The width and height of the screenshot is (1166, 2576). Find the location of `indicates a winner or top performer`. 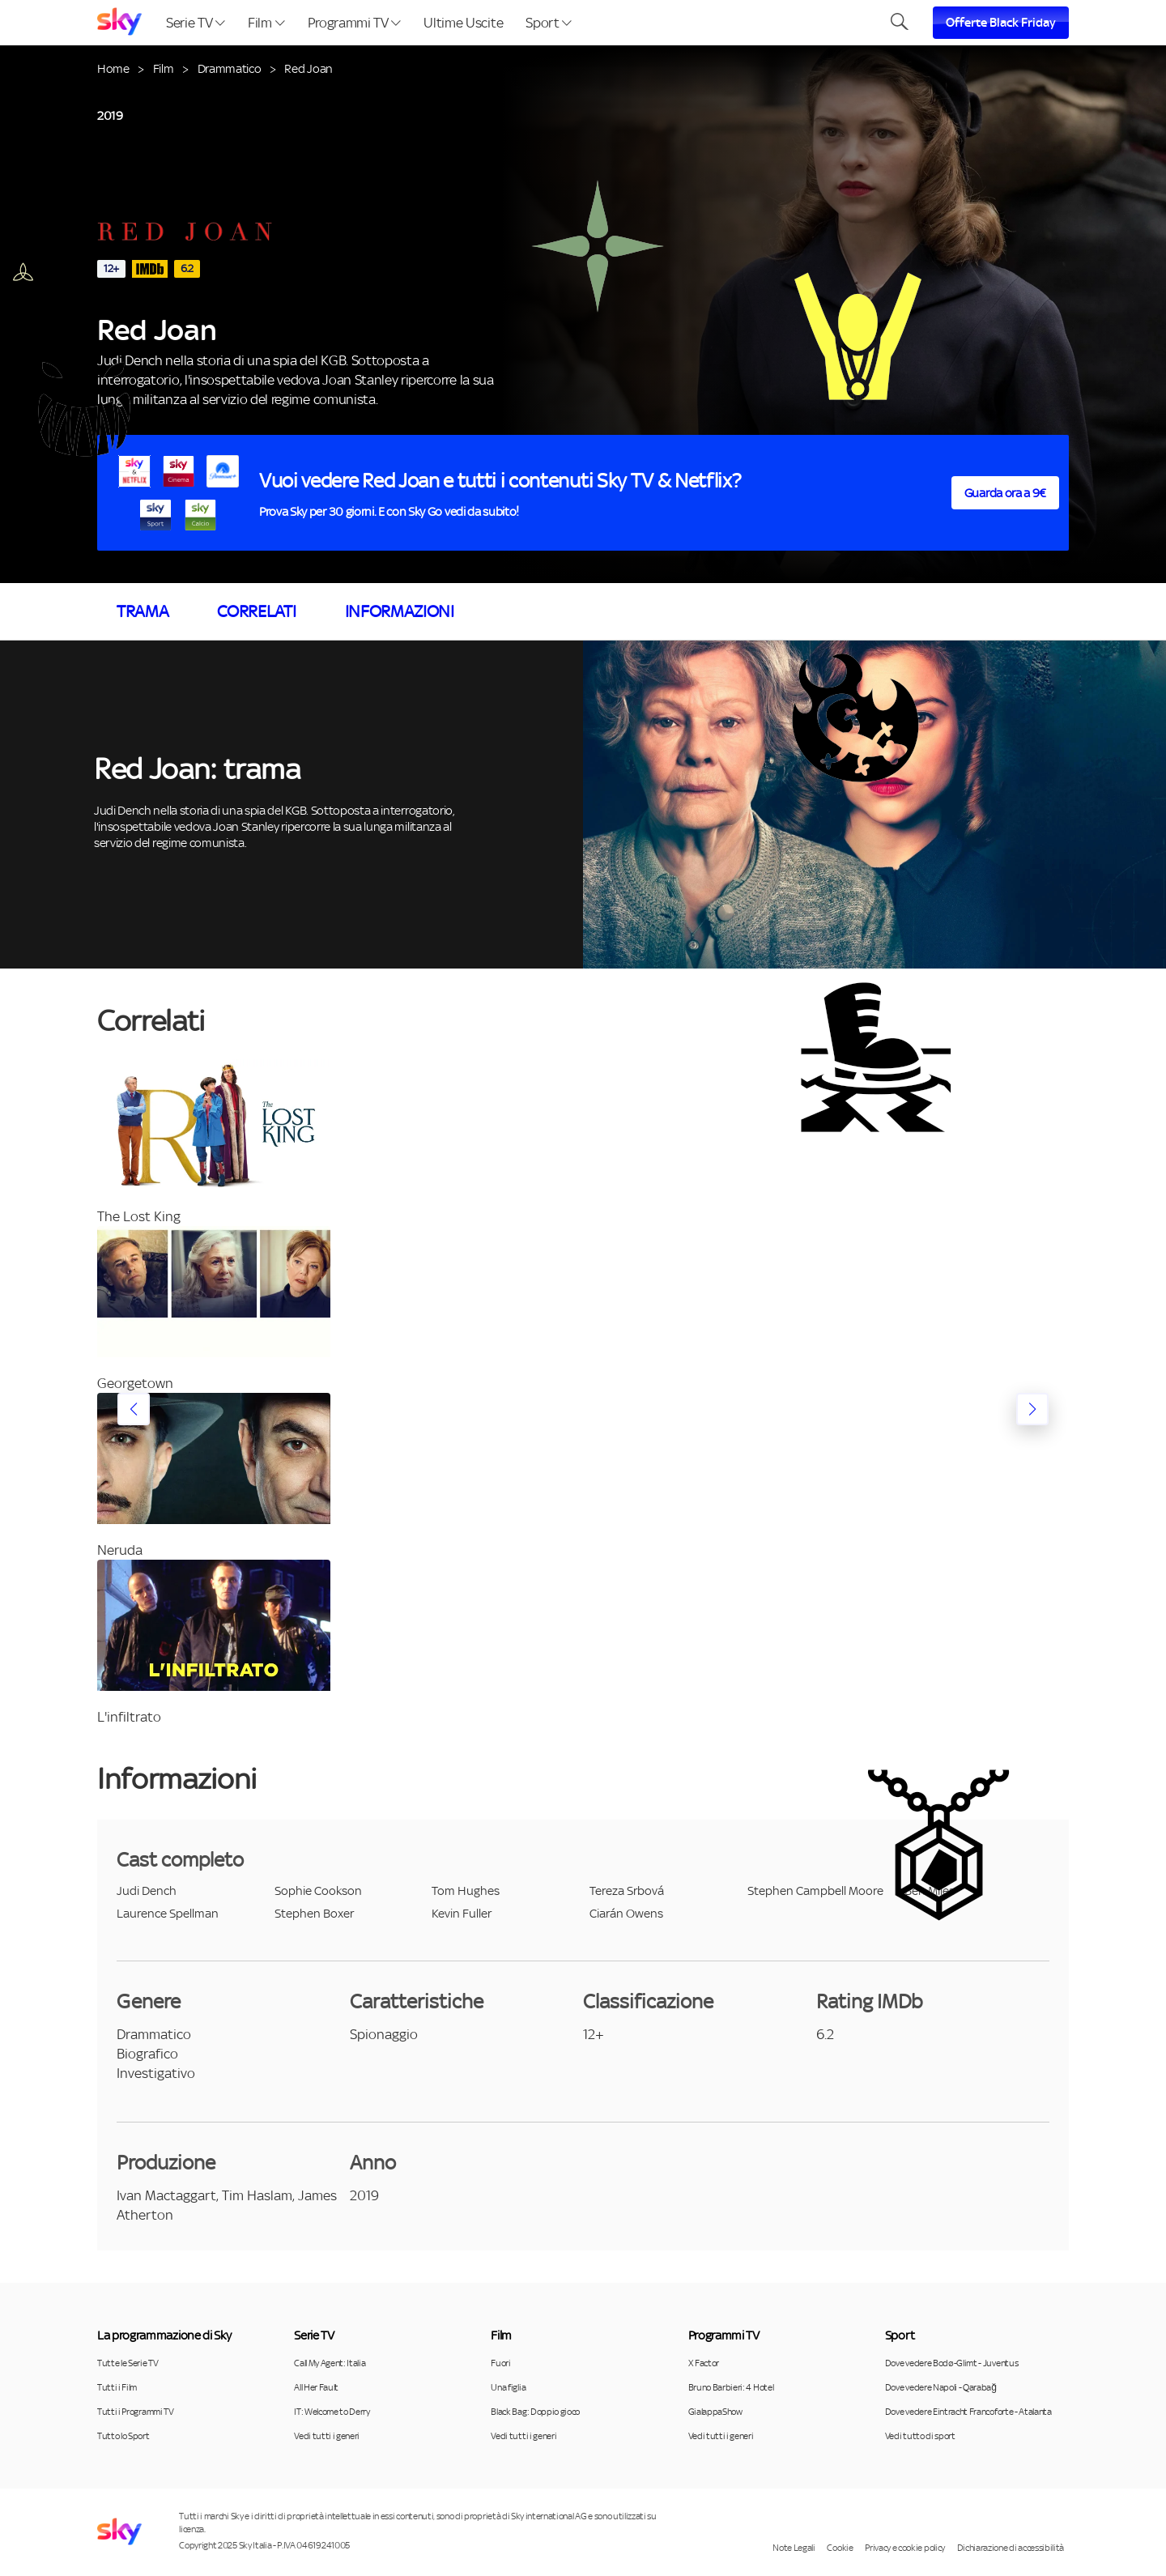

indicates a winner or top performer is located at coordinates (857, 335).